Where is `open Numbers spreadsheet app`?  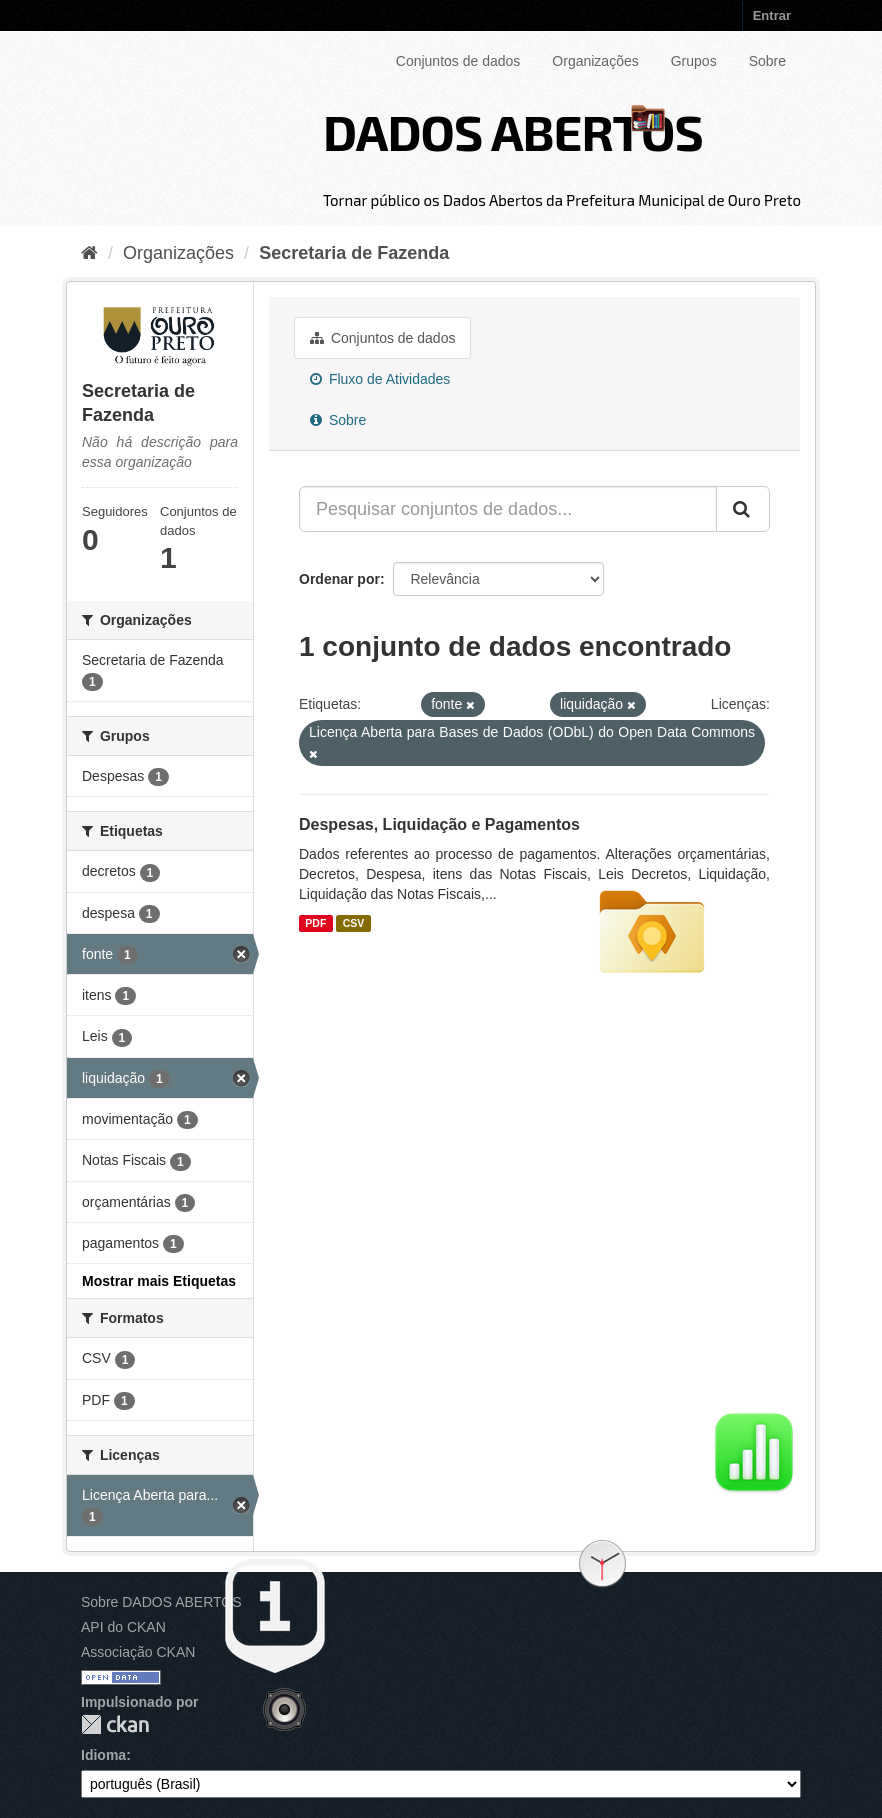
open Numbers spreadsheet app is located at coordinates (754, 1452).